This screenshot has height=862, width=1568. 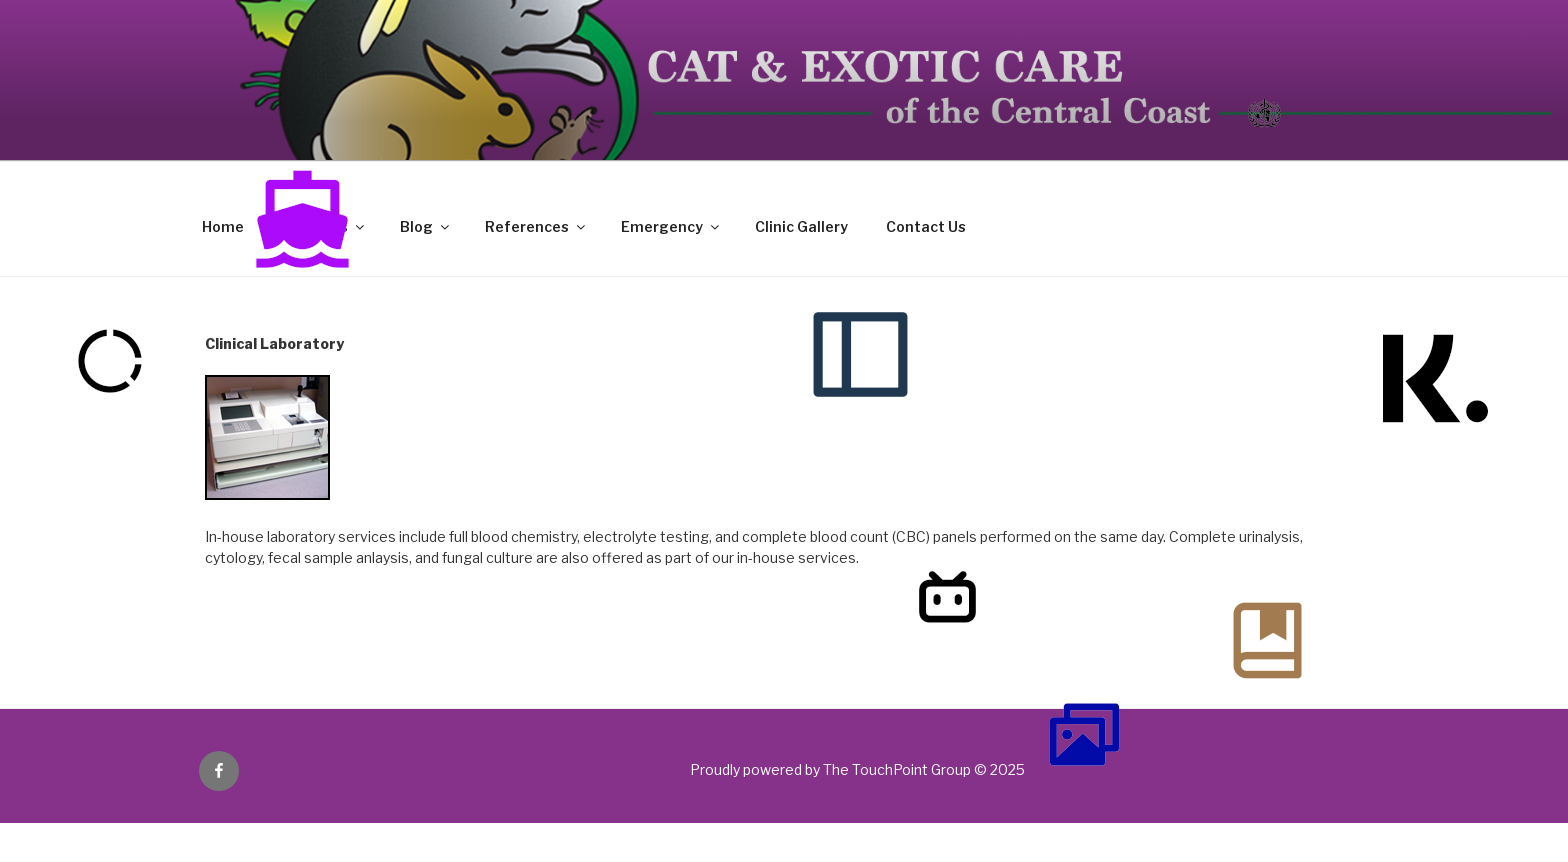 I want to click on view data breakdown by category, so click(x=110, y=361).